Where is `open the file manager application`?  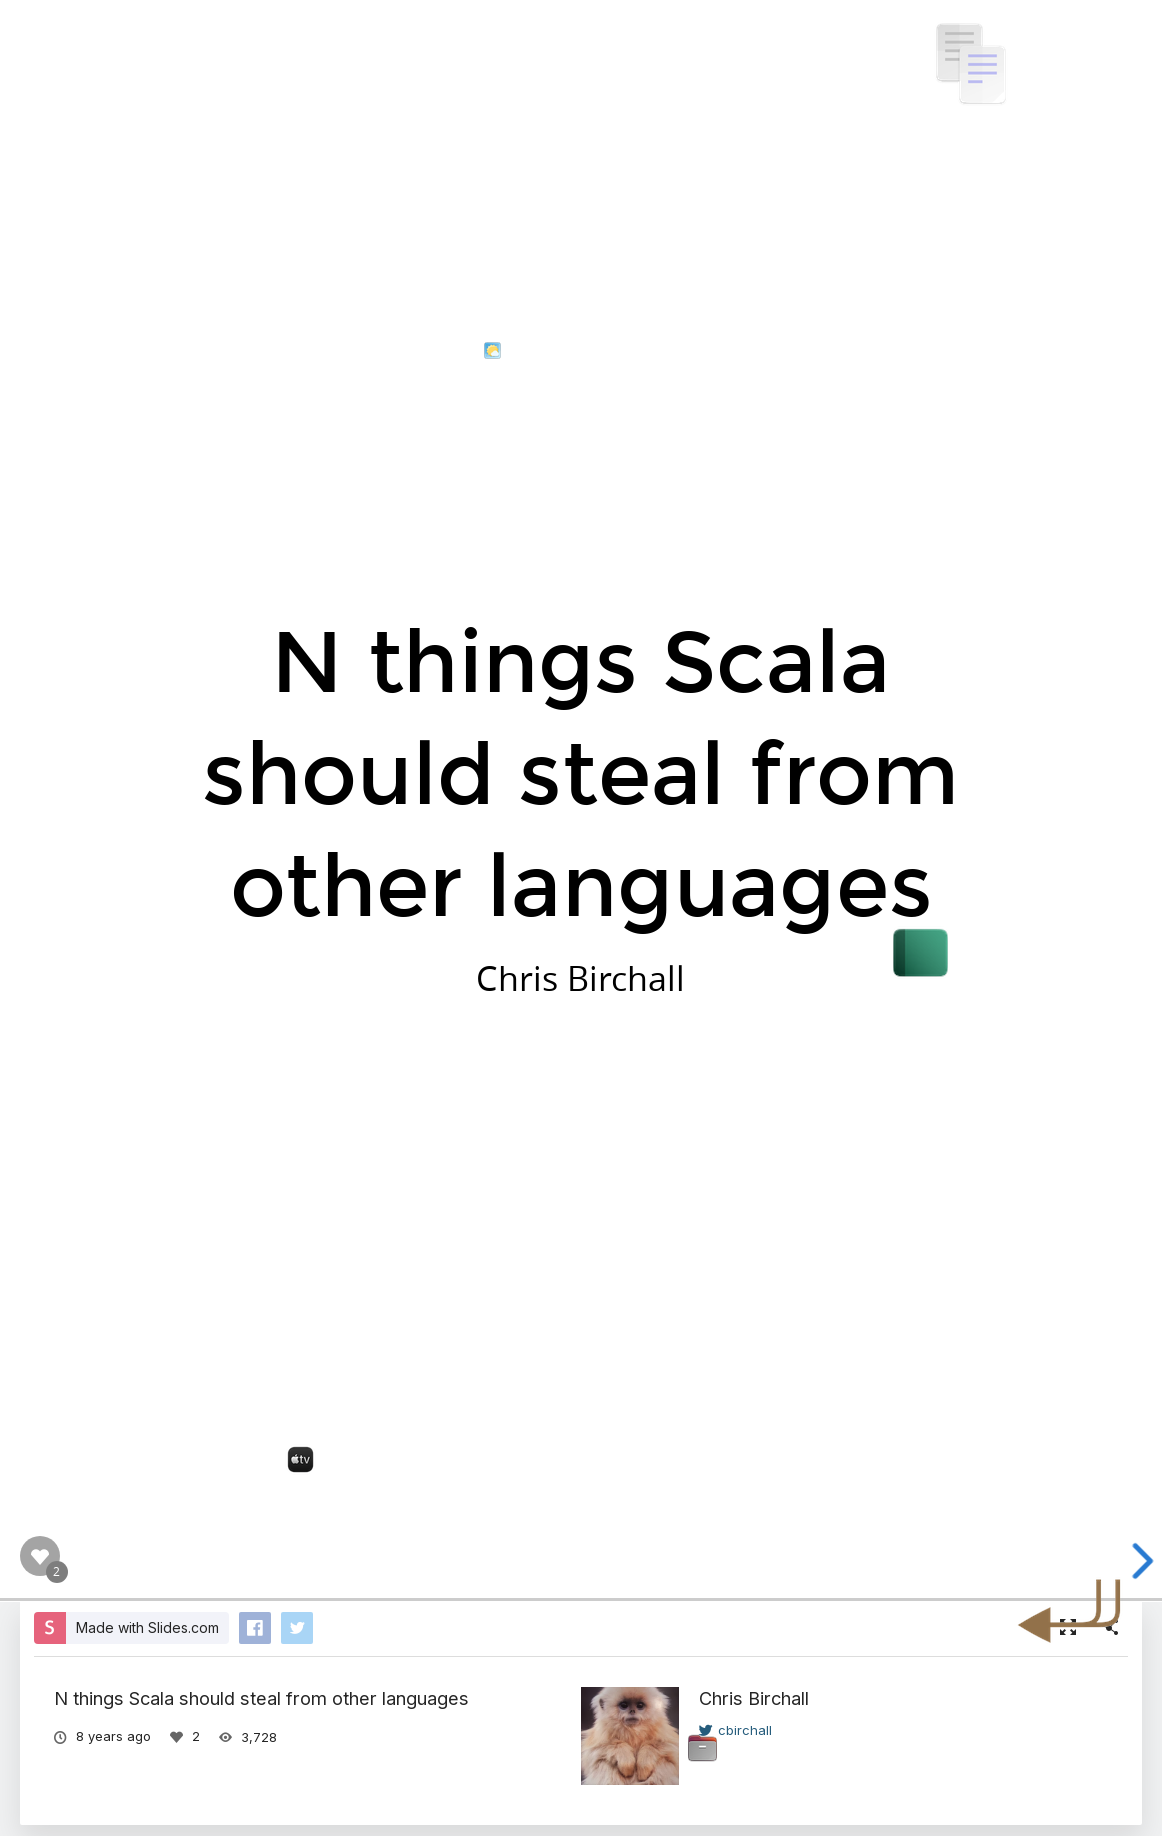 open the file manager application is located at coordinates (702, 1747).